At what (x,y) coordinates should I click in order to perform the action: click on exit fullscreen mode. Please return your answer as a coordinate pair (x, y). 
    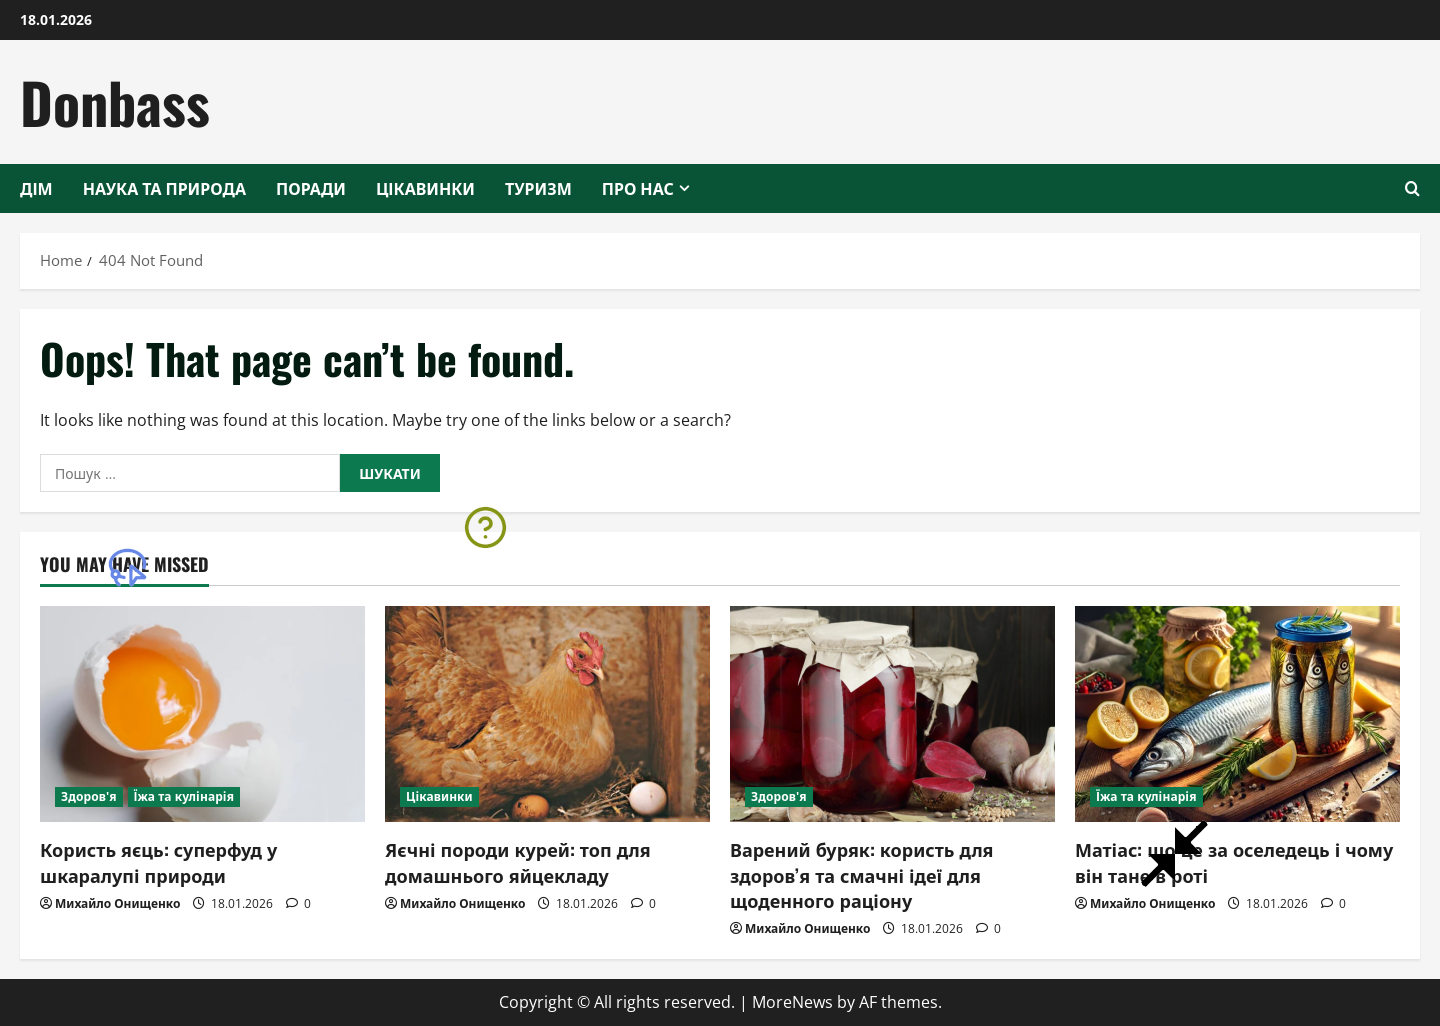
    Looking at the image, I should click on (1174, 853).